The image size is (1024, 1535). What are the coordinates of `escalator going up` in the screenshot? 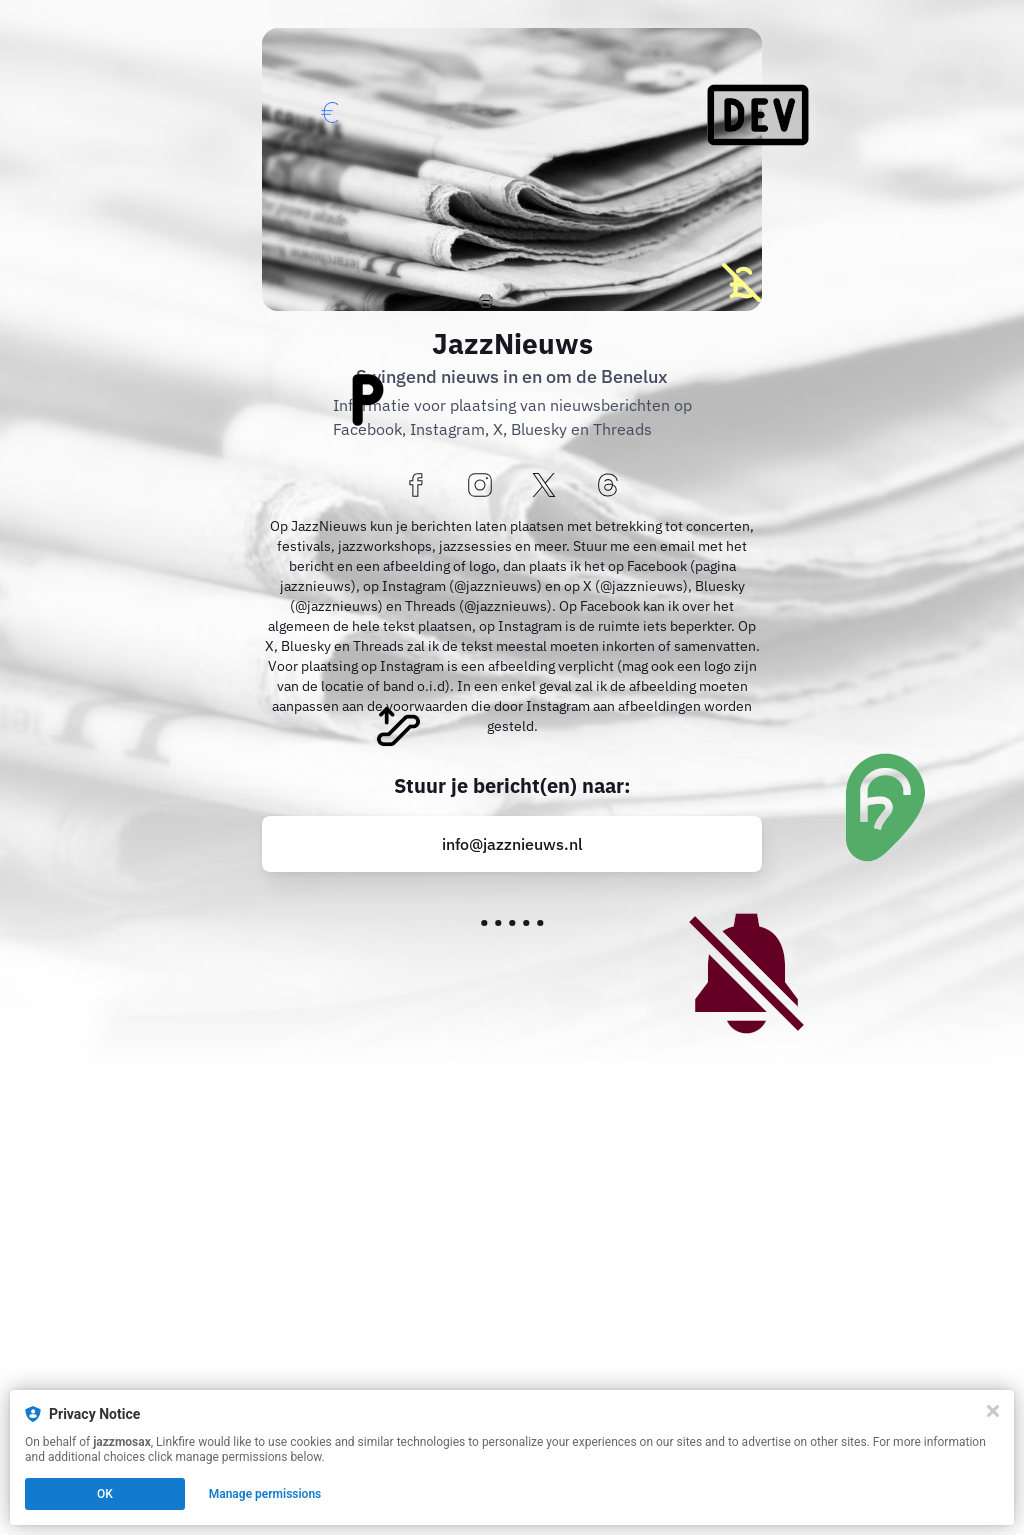 It's located at (398, 726).